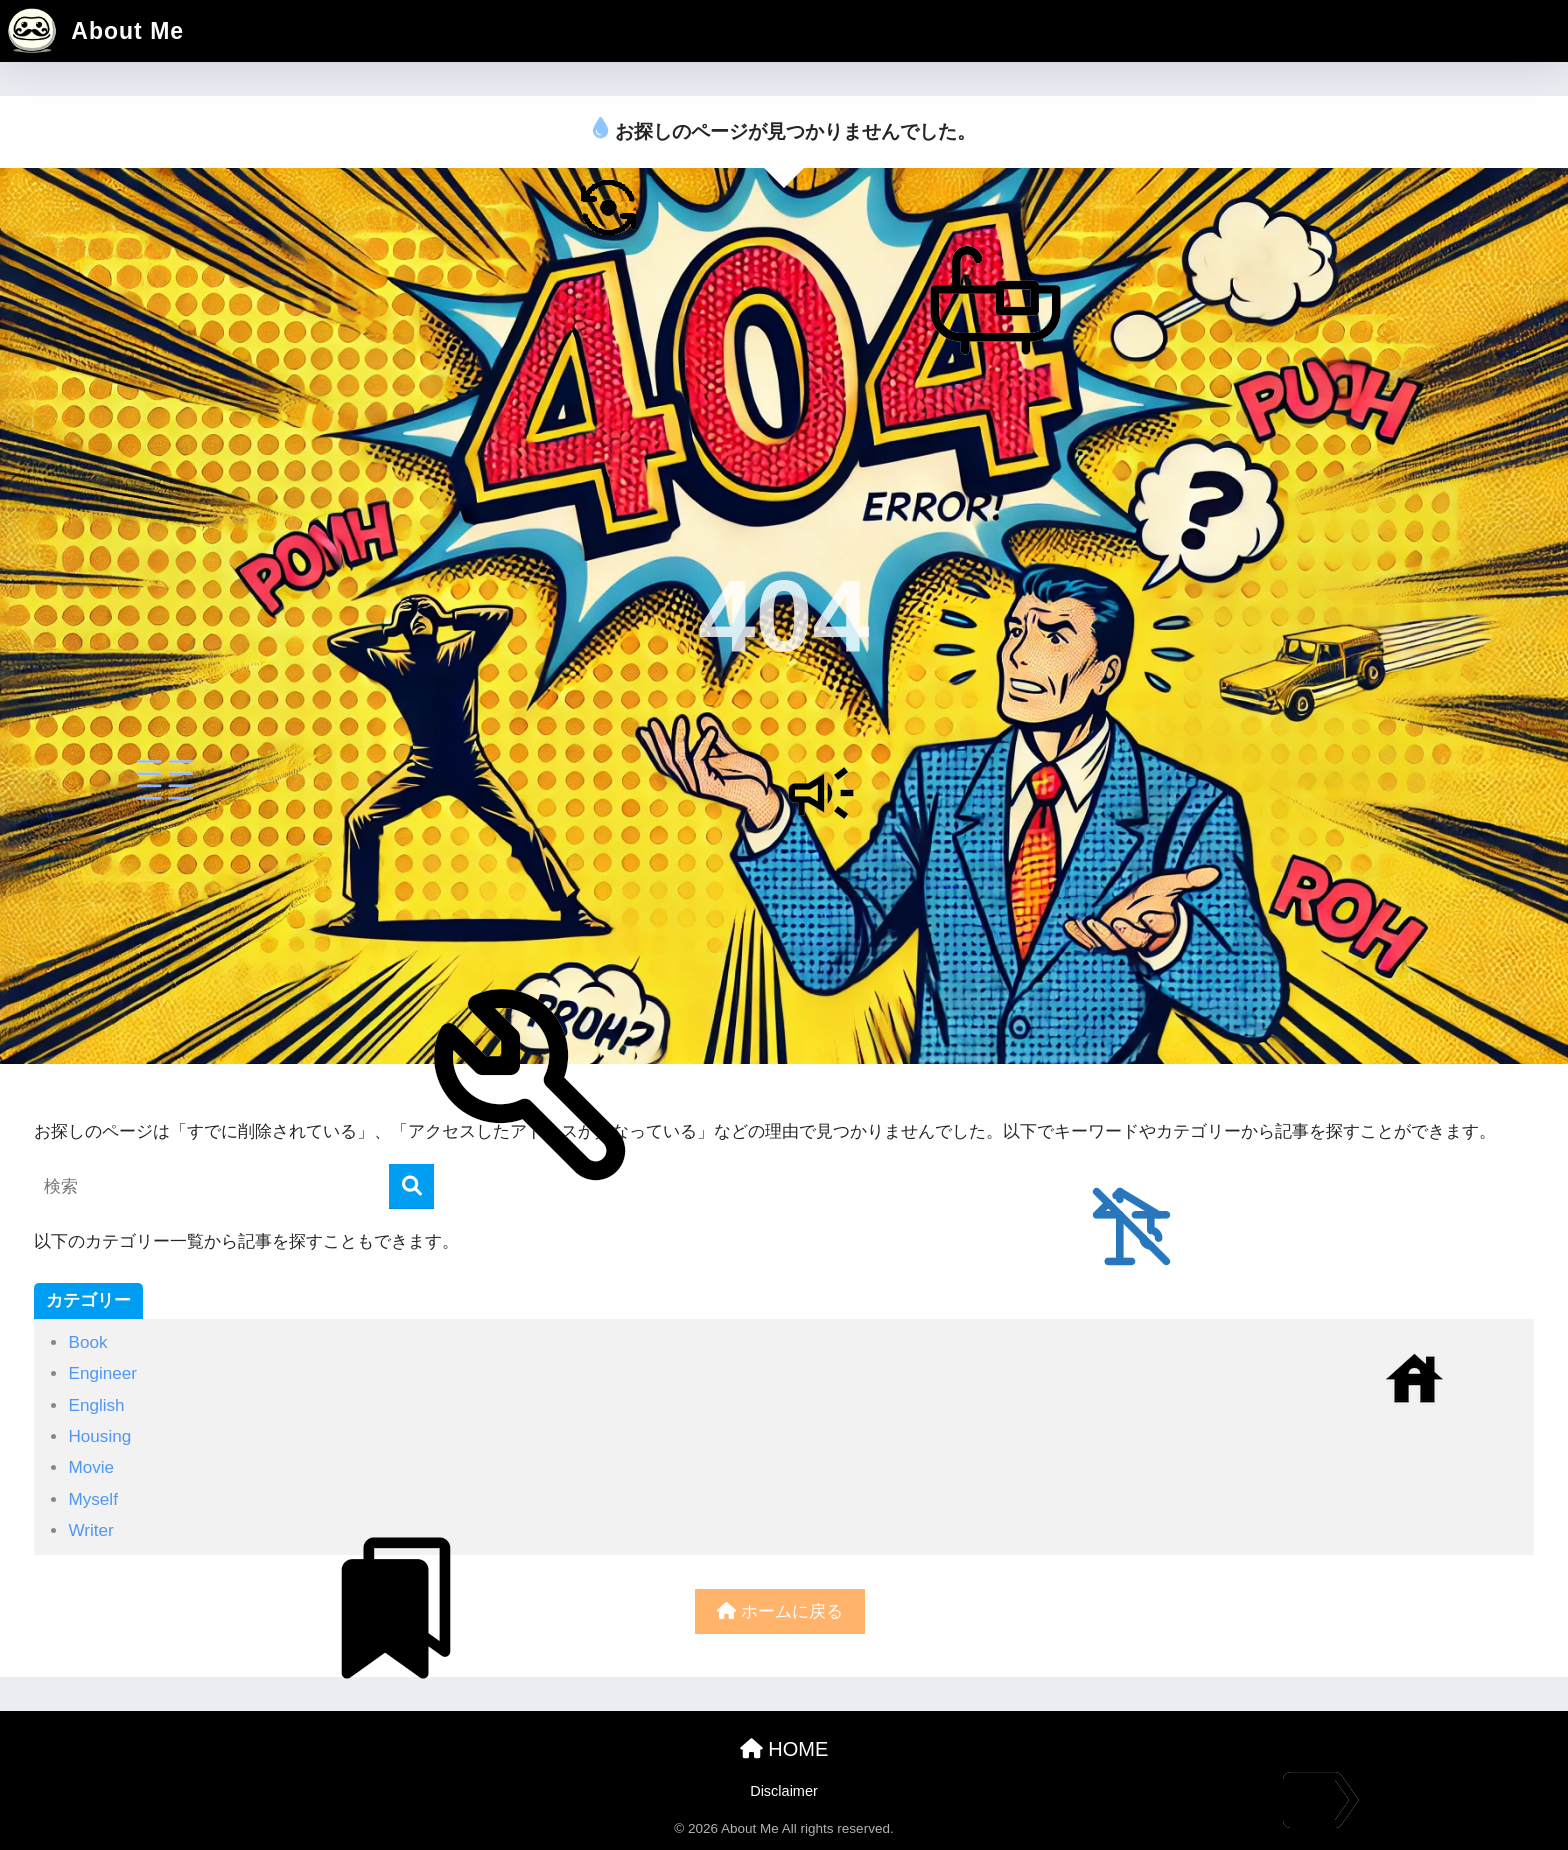 Image resolution: width=1568 pixels, height=1850 pixels. What do you see at coordinates (608, 207) in the screenshot?
I see `switch between front and rear camera` at bounding box center [608, 207].